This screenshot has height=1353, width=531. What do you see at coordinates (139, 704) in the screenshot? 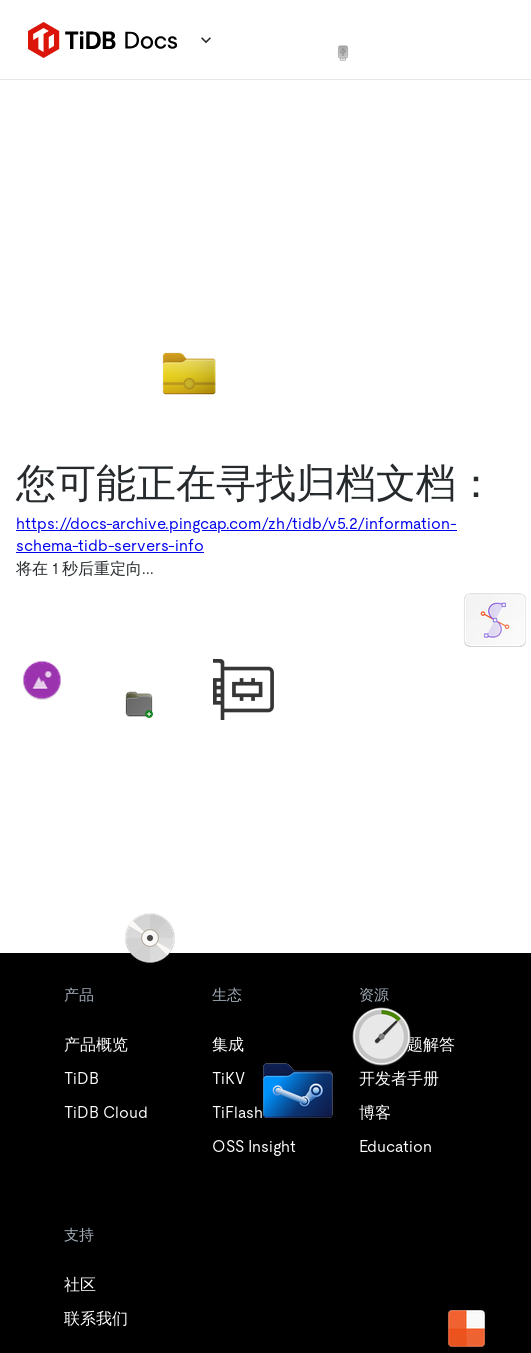
I see `create a new folder` at bounding box center [139, 704].